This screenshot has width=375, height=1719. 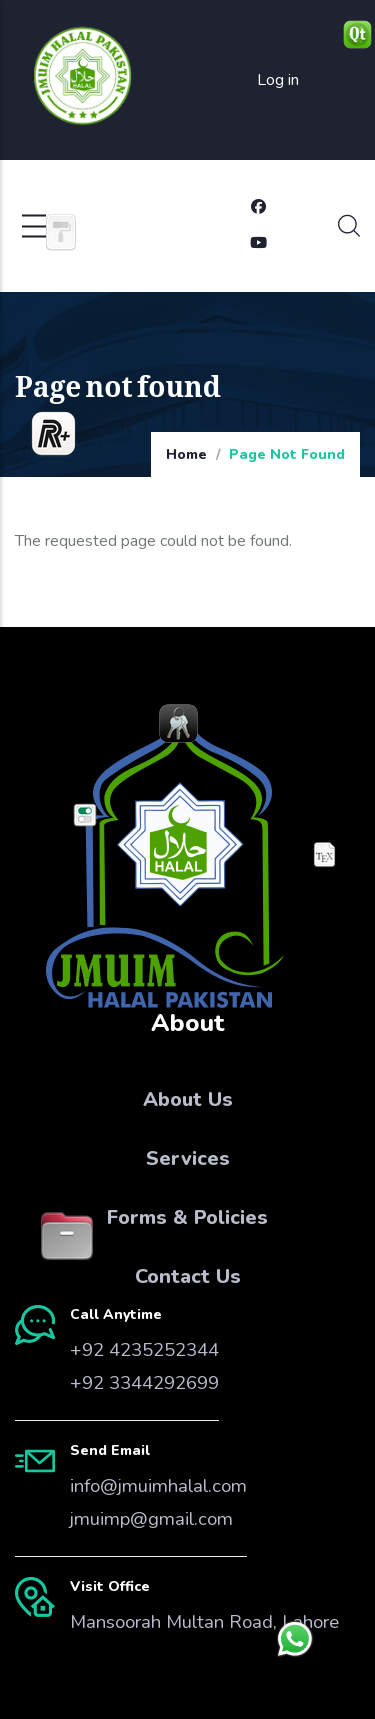 I want to click on launch qt creator for ubuntu development, so click(x=357, y=34).